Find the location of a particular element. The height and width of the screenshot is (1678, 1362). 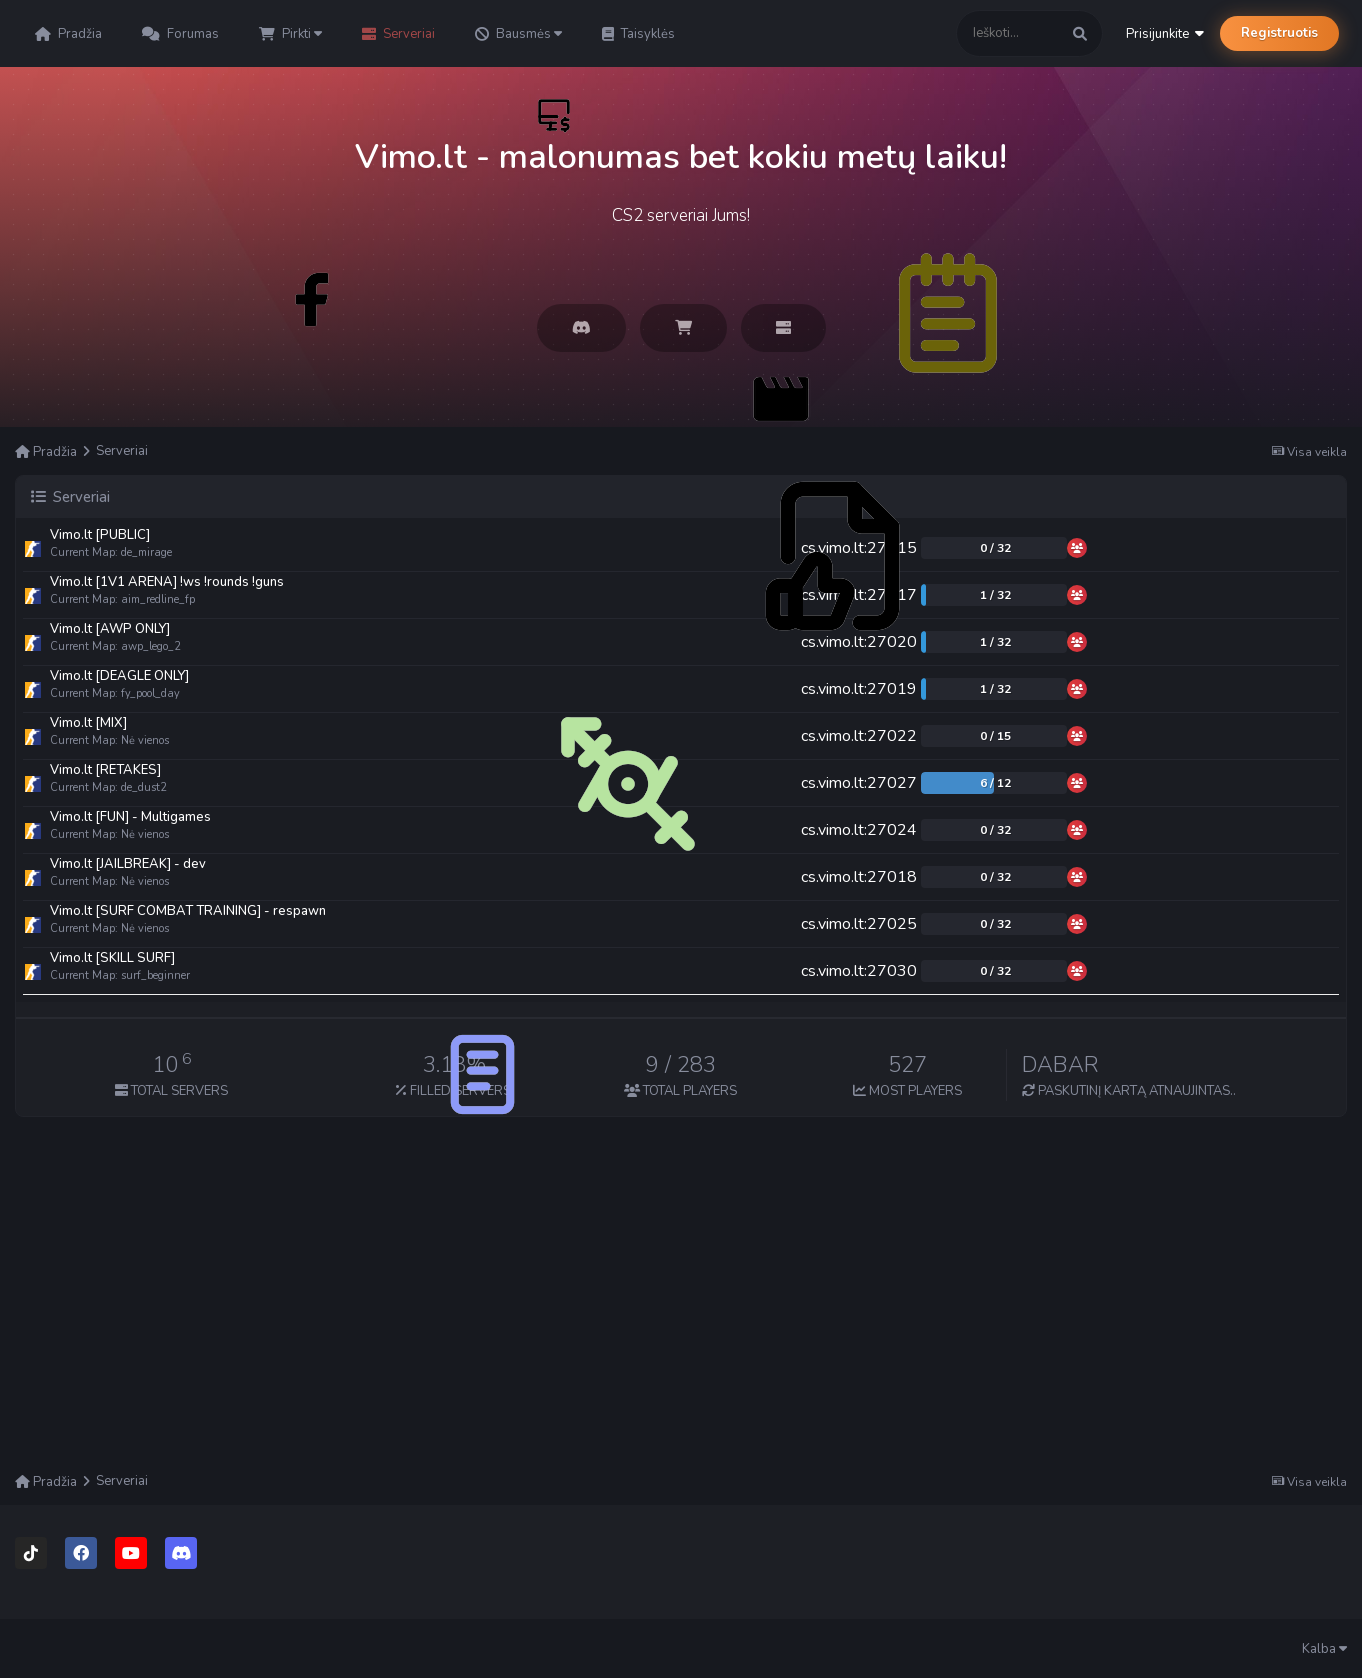

indicates genderfluid identity option is located at coordinates (628, 784).